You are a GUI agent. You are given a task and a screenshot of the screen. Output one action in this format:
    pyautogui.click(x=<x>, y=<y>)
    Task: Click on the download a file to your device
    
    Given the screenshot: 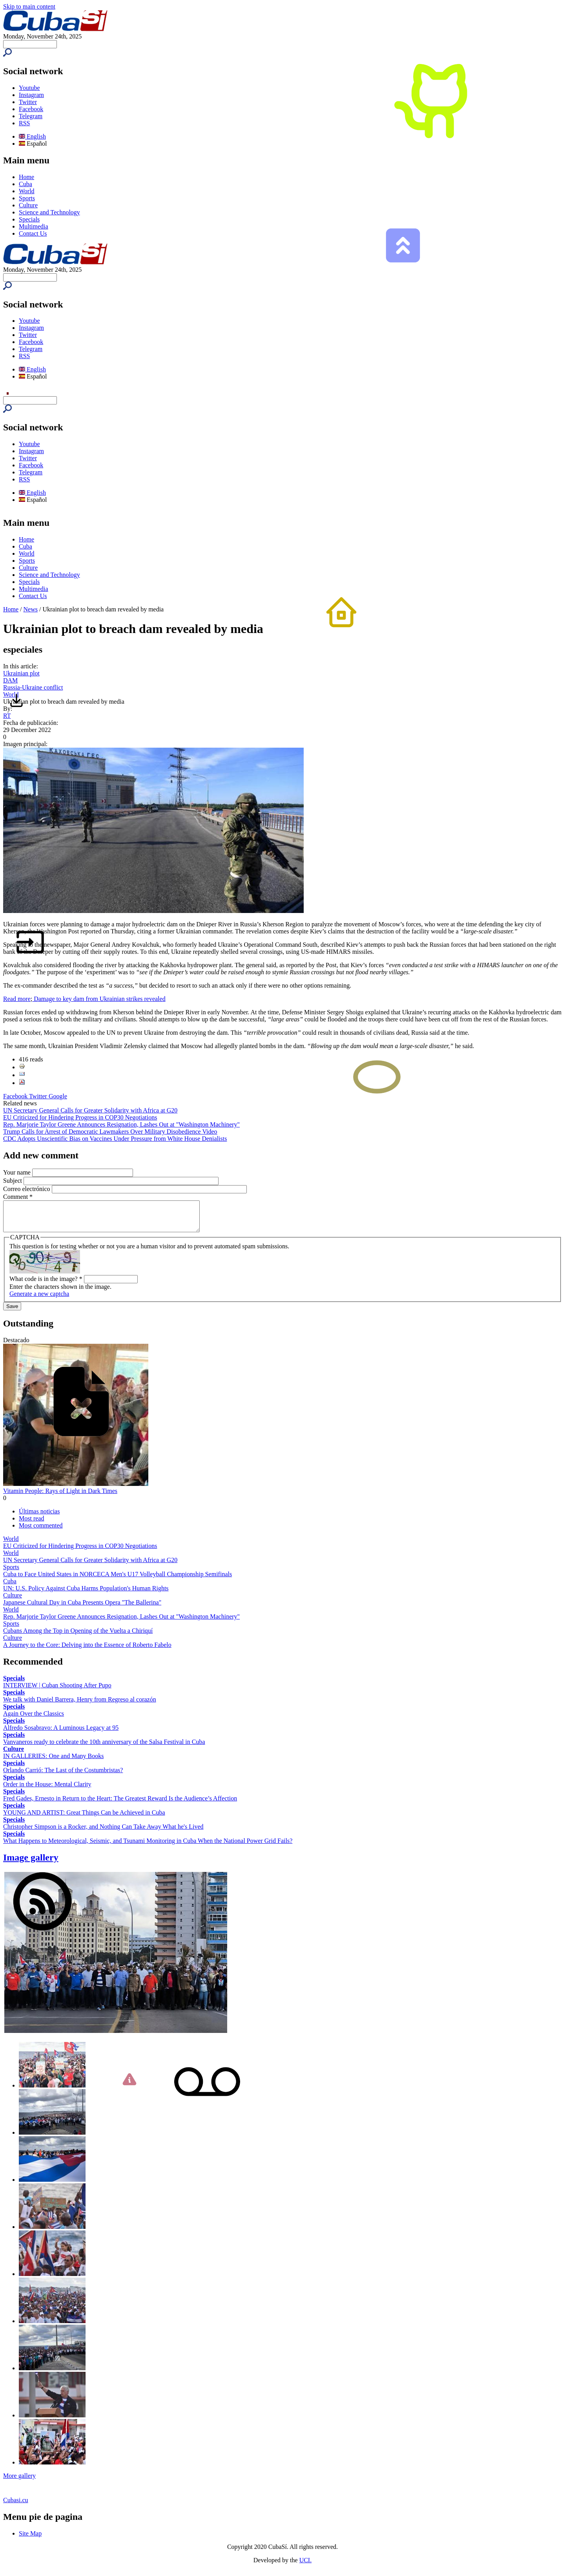 What is the action you would take?
    pyautogui.click(x=16, y=700)
    